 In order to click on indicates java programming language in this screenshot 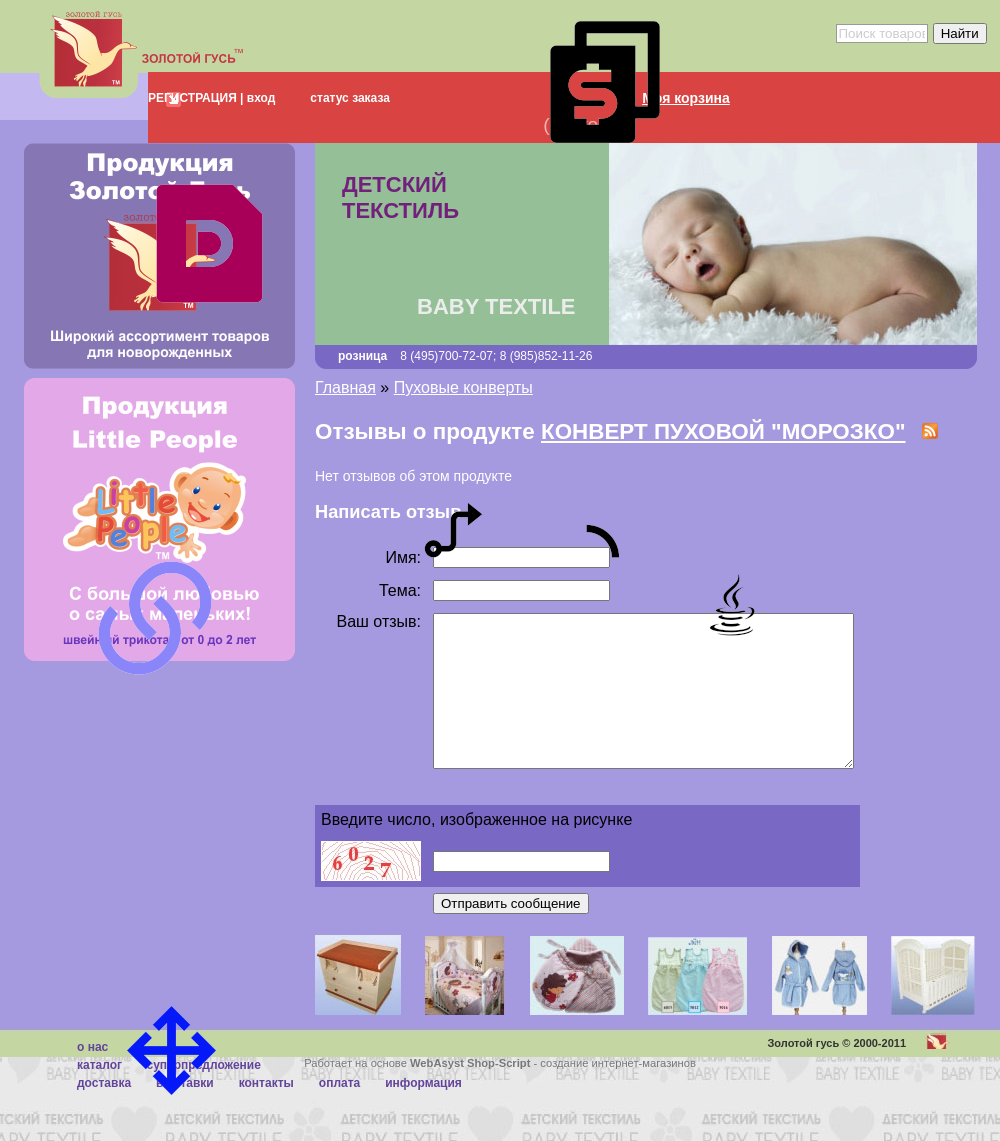, I will do `click(733, 607)`.